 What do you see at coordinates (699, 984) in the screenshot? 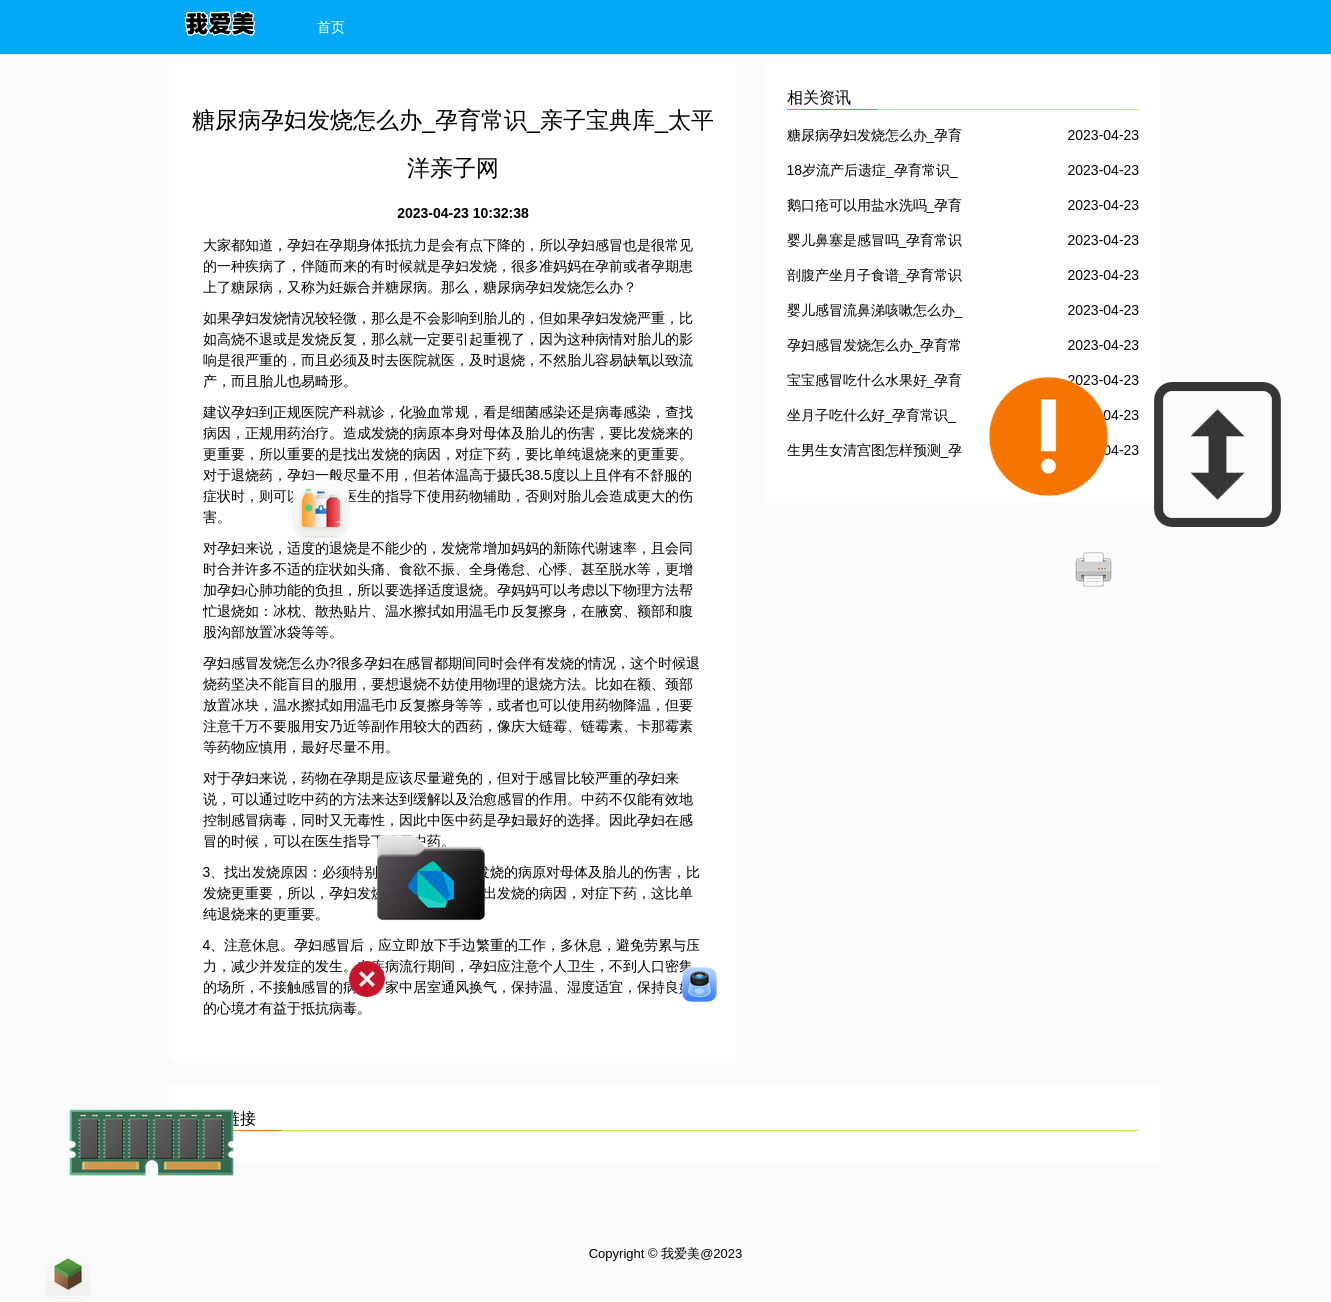
I see `open preview app to view images and PDFs` at bounding box center [699, 984].